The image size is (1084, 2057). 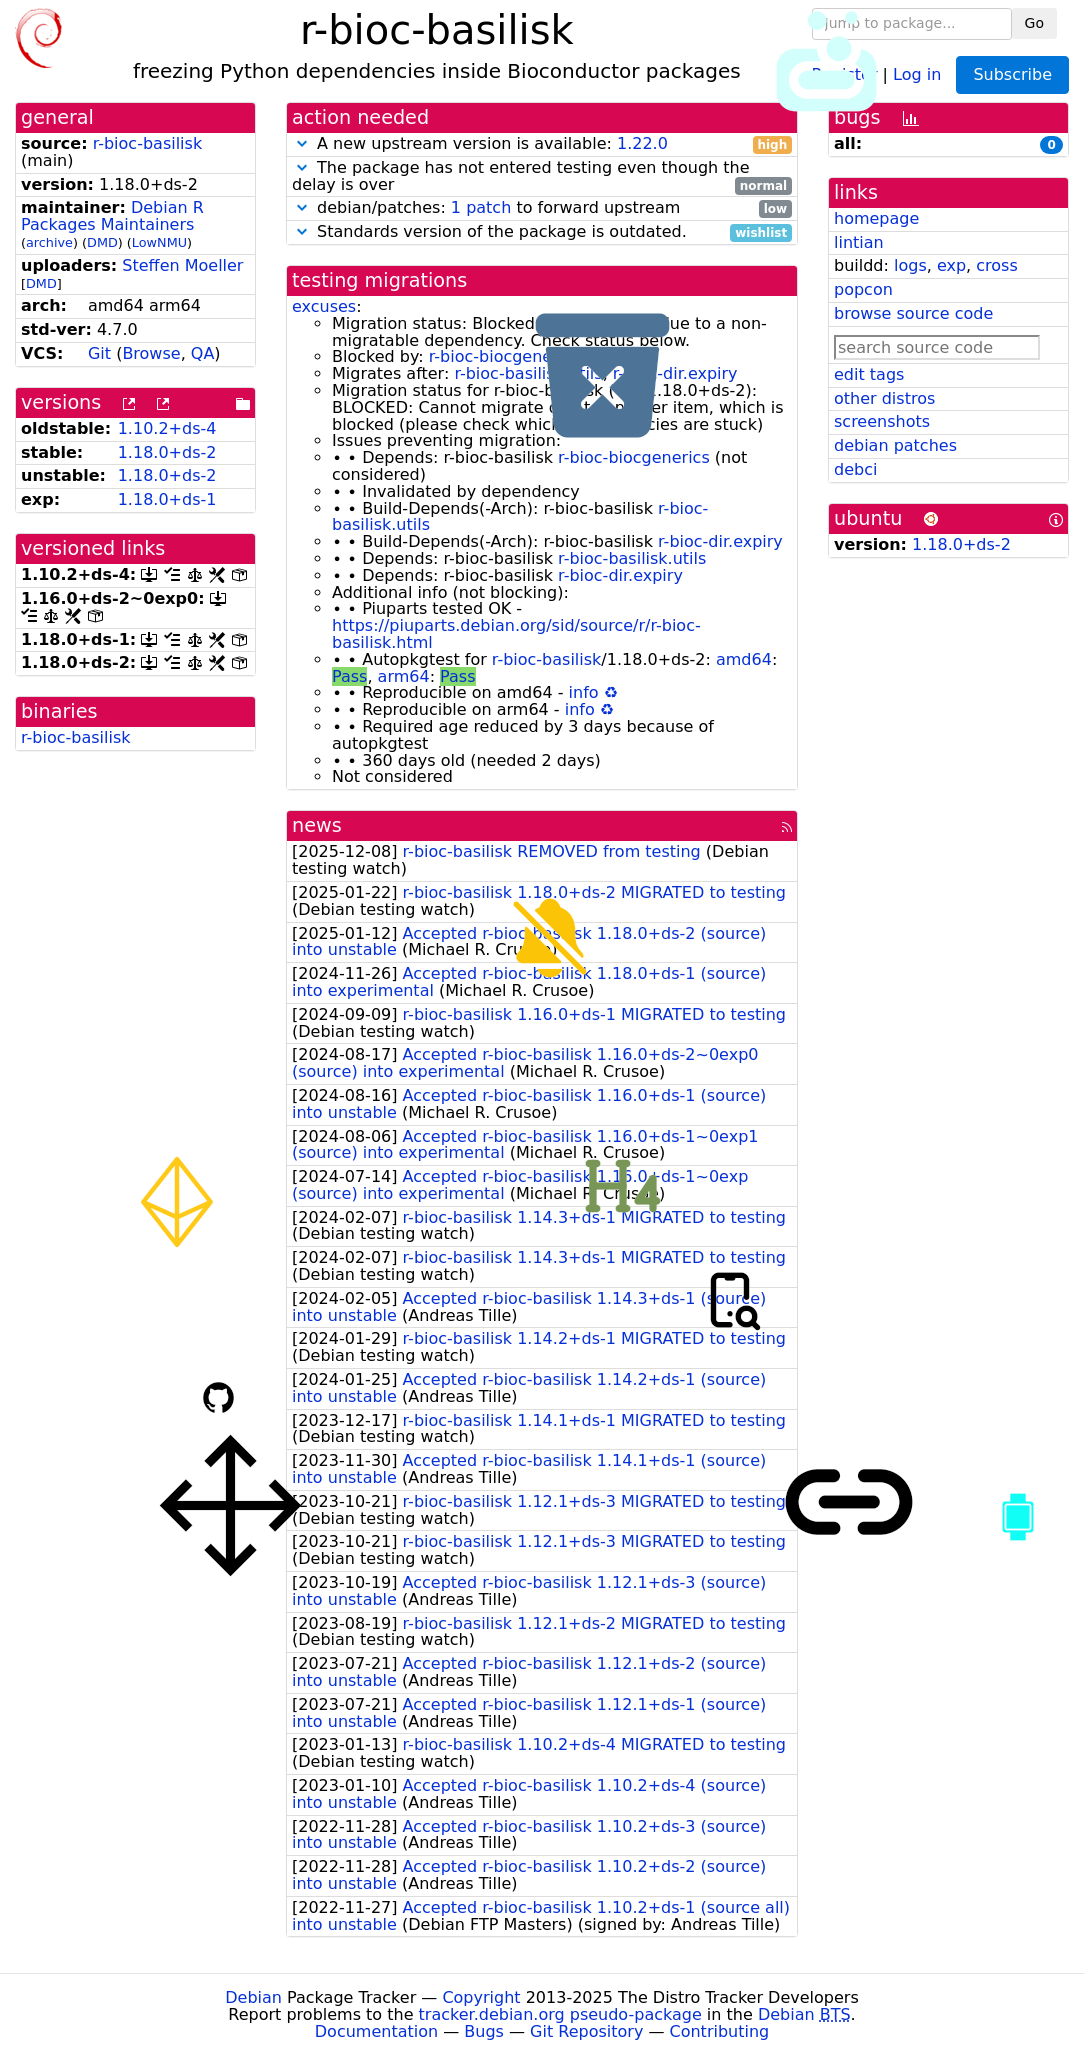 What do you see at coordinates (1018, 1517) in the screenshot?
I see `access smartwatch settings or companion app` at bounding box center [1018, 1517].